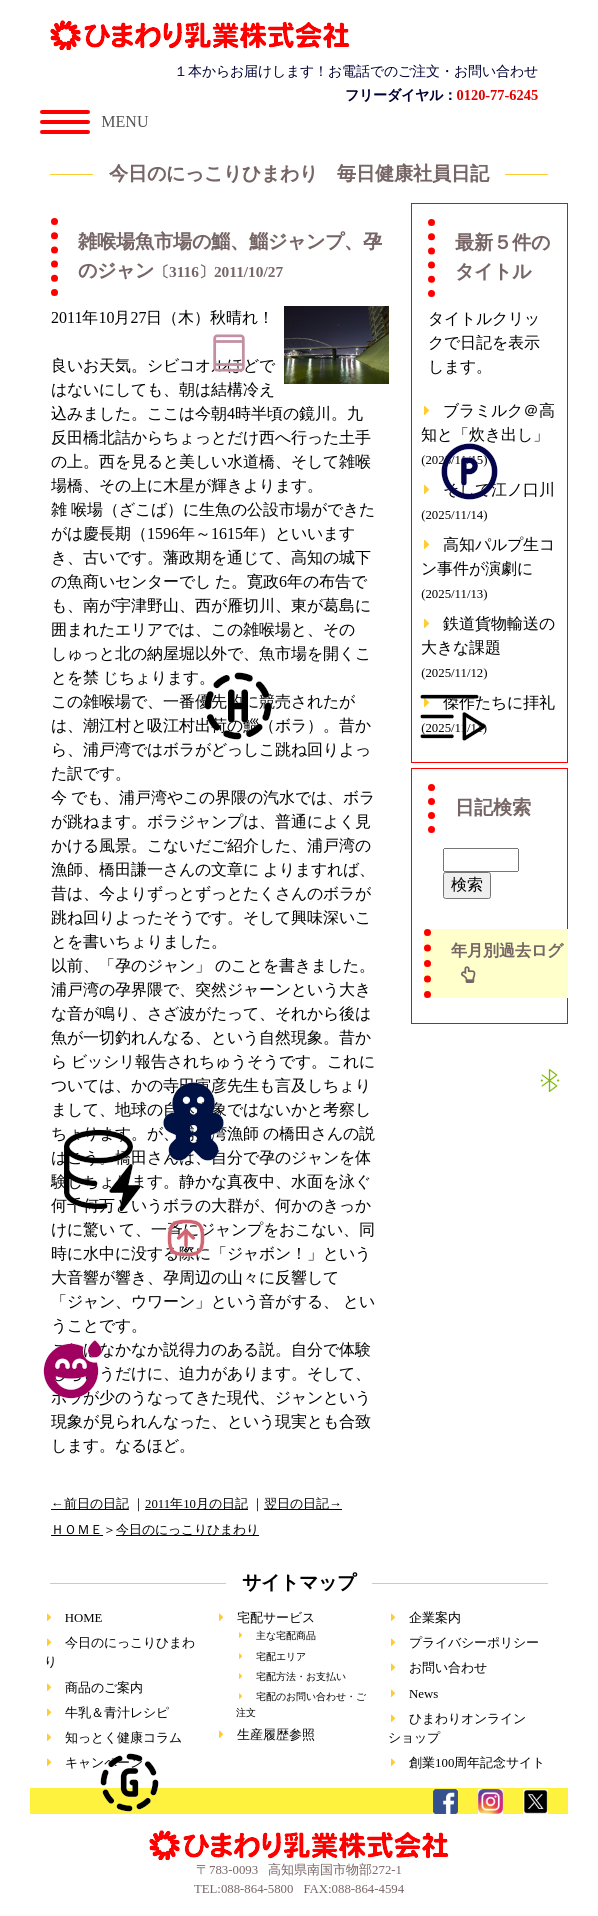 Image resolution: width=598 pixels, height=1916 pixels. What do you see at coordinates (229, 353) in the screenshot?
I see `switch to tablet view` at bounding box center [229, 353].